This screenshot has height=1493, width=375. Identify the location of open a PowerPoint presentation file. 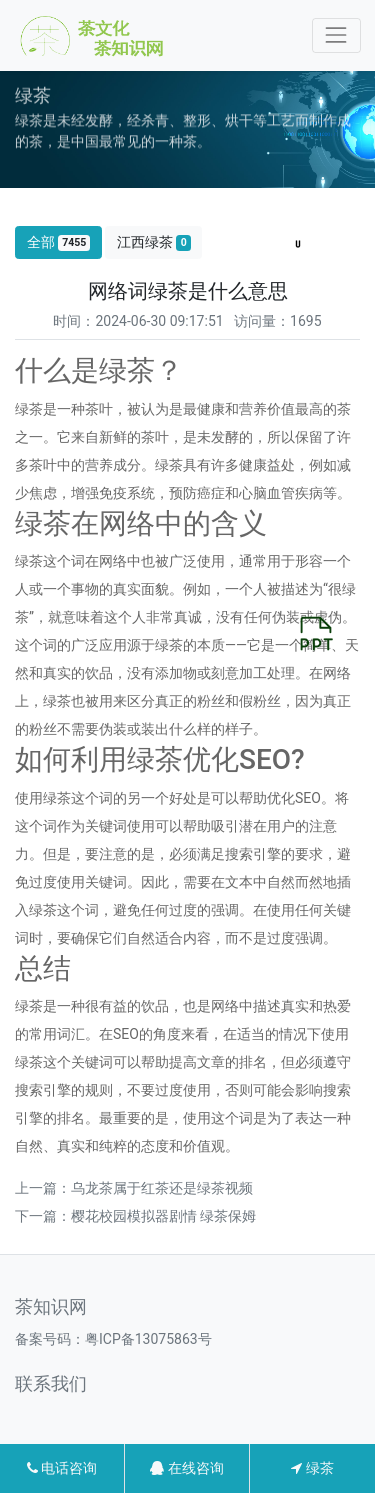
(316, 635).